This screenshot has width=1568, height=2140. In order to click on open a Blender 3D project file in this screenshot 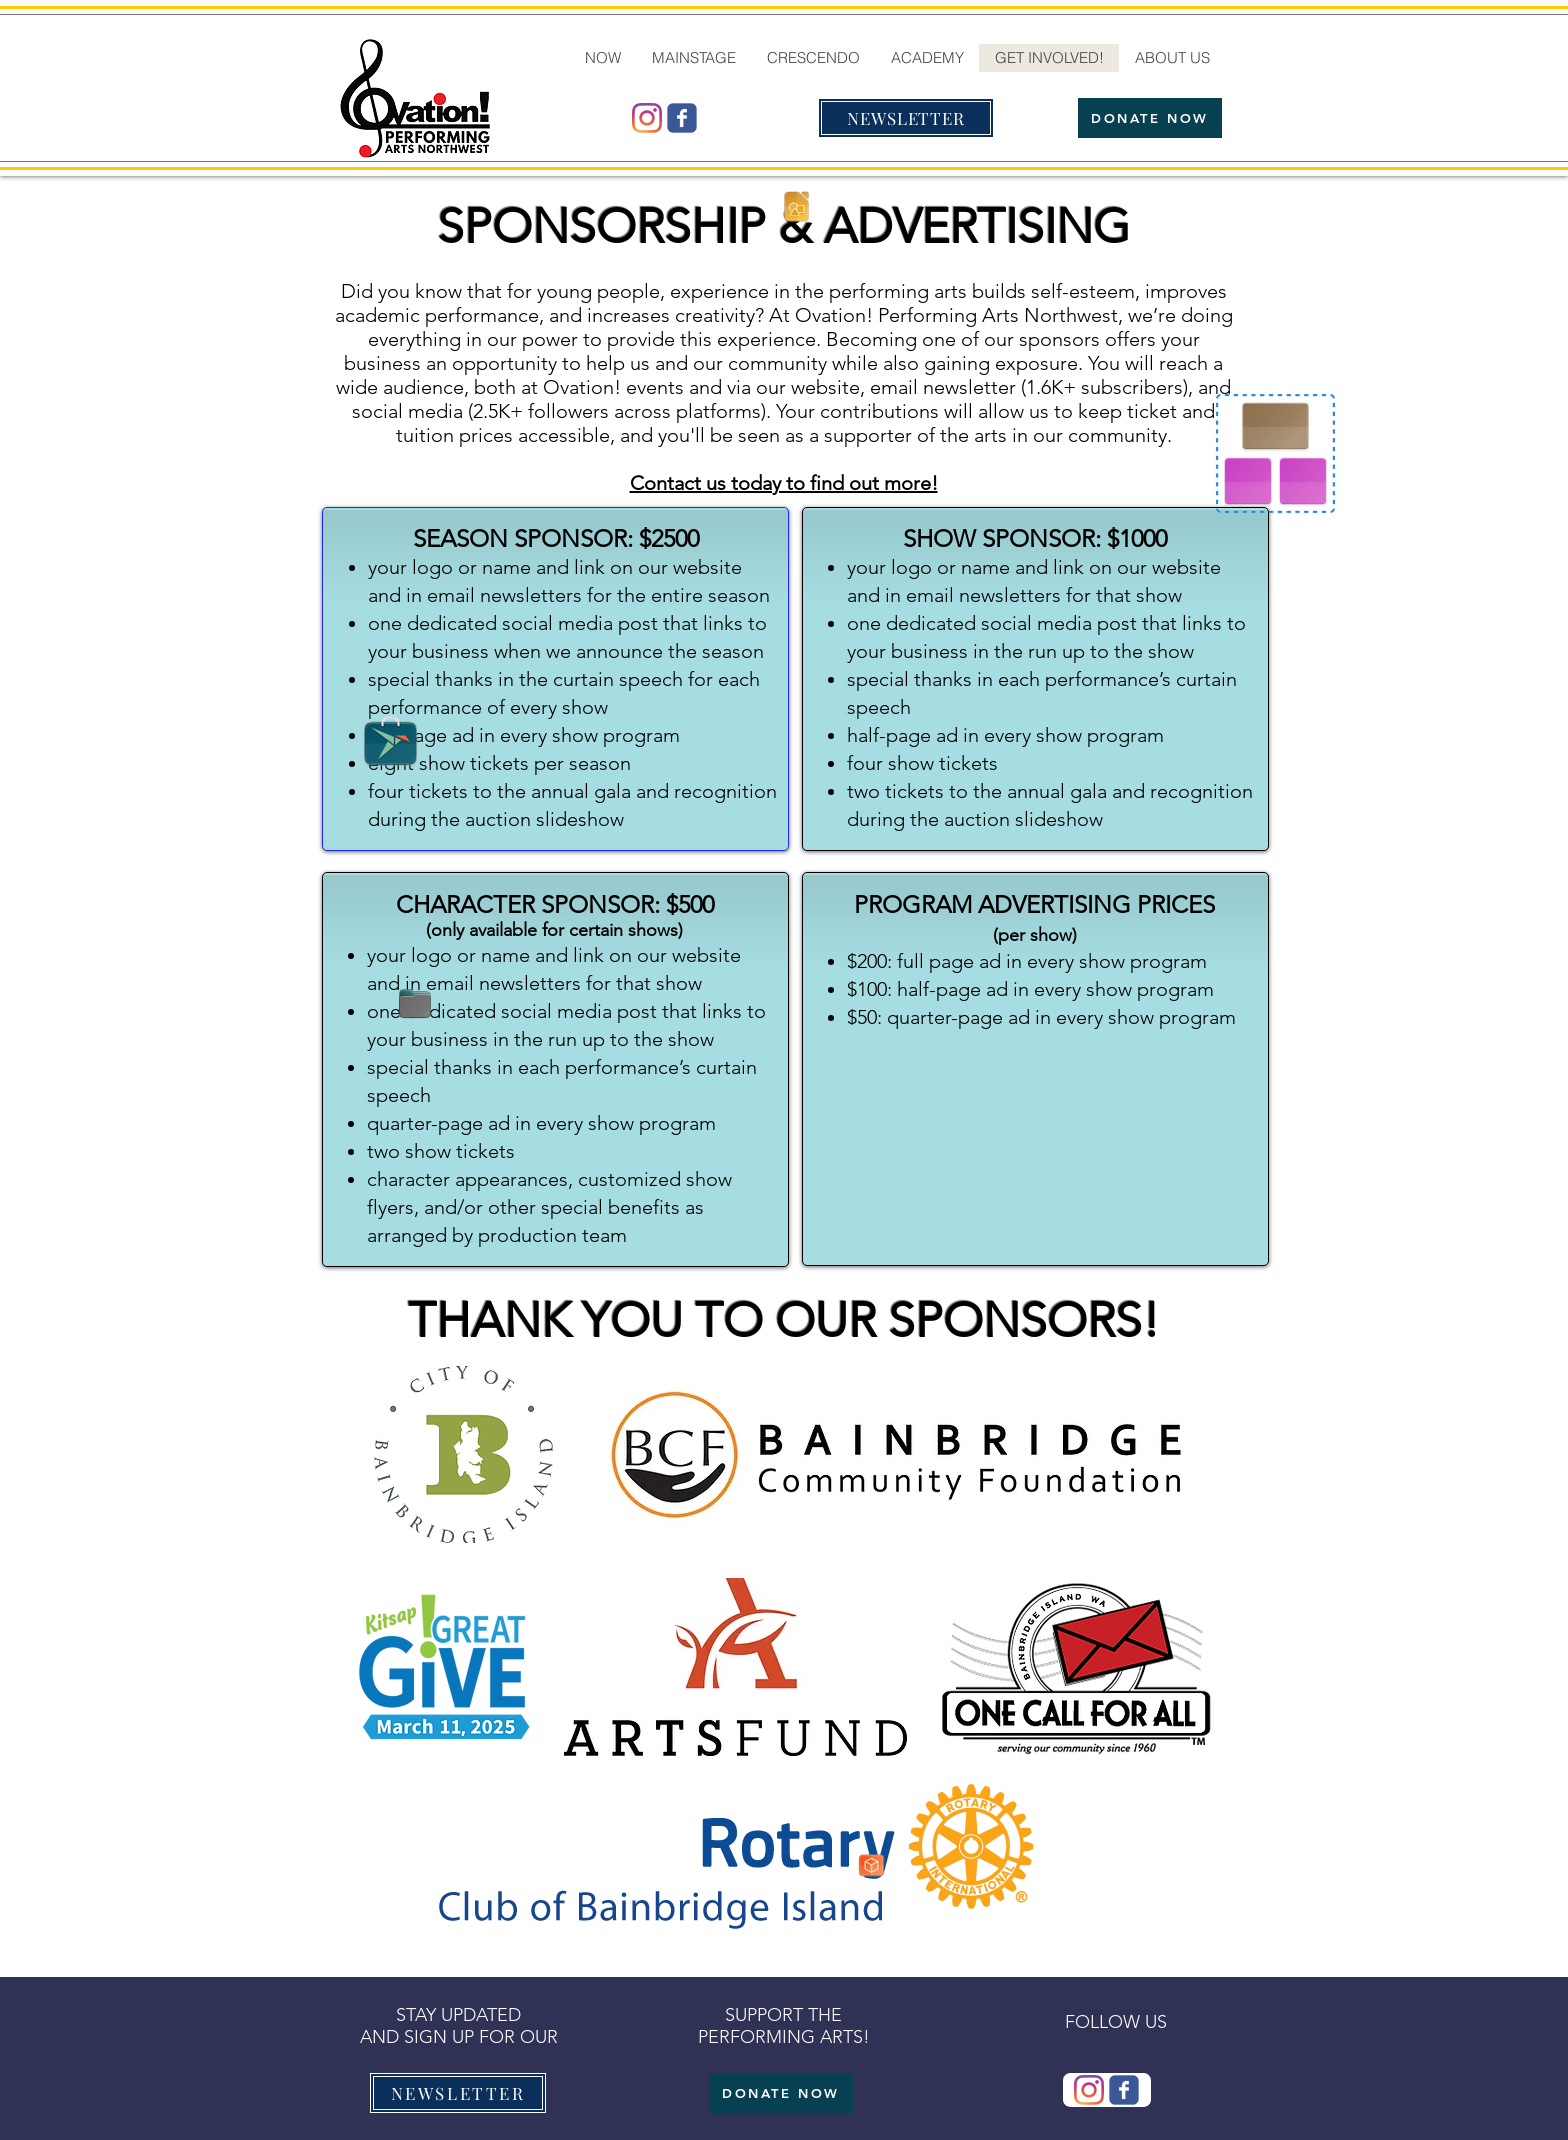, I will do `click(871, 1864)`.